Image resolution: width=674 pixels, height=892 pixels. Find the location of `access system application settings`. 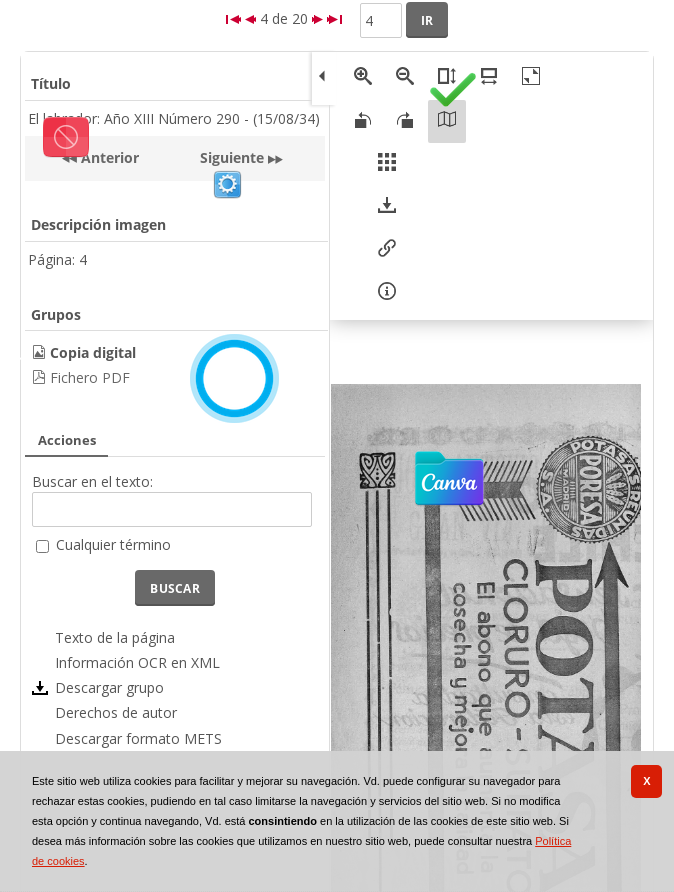

access system application settings is located at coordinates (227, 184).